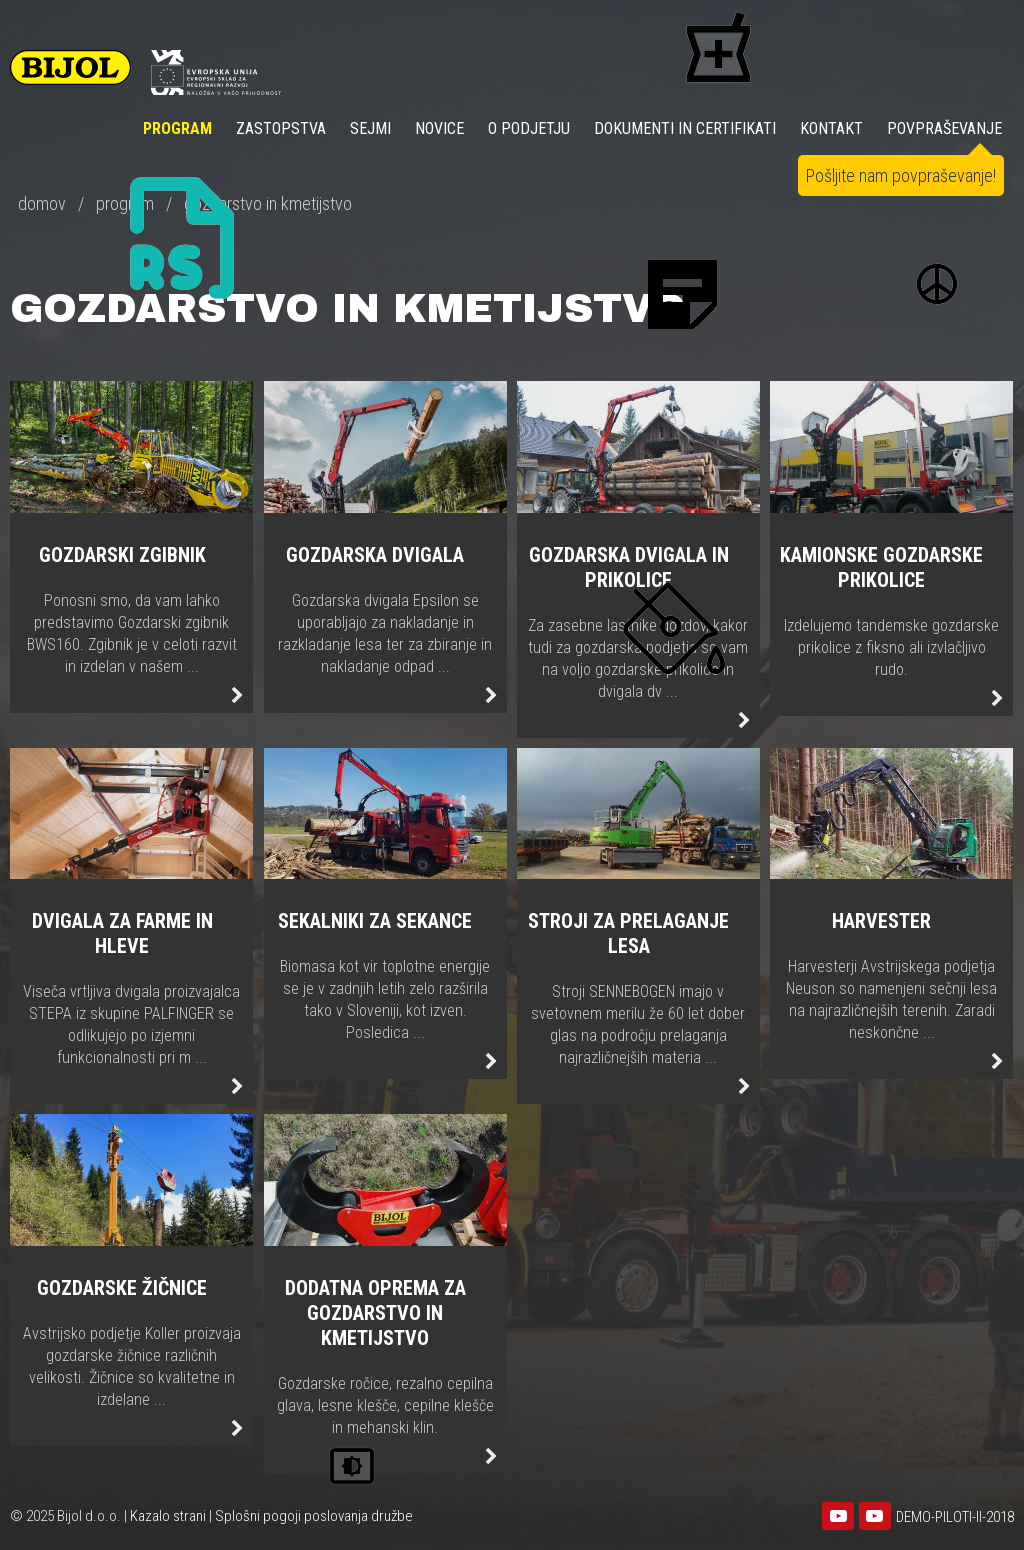 This screenshot has width=1024, height=1550. What do you see at coordinates (672, 631) in the screenshot?
I see `fill an area with color` at bounding box center [672, 631].